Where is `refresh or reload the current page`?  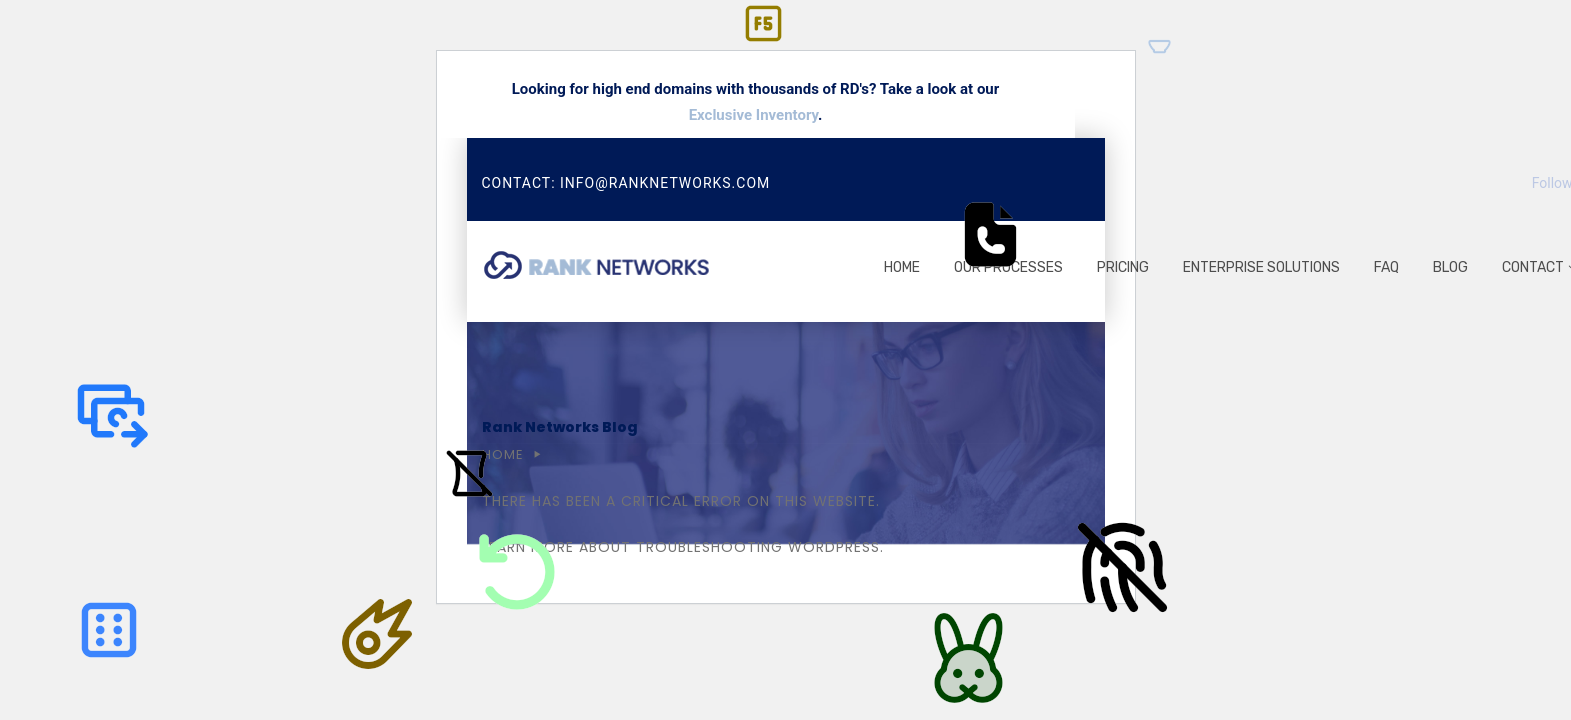
refresh or reload the current page is located at coordinates (763, 23).